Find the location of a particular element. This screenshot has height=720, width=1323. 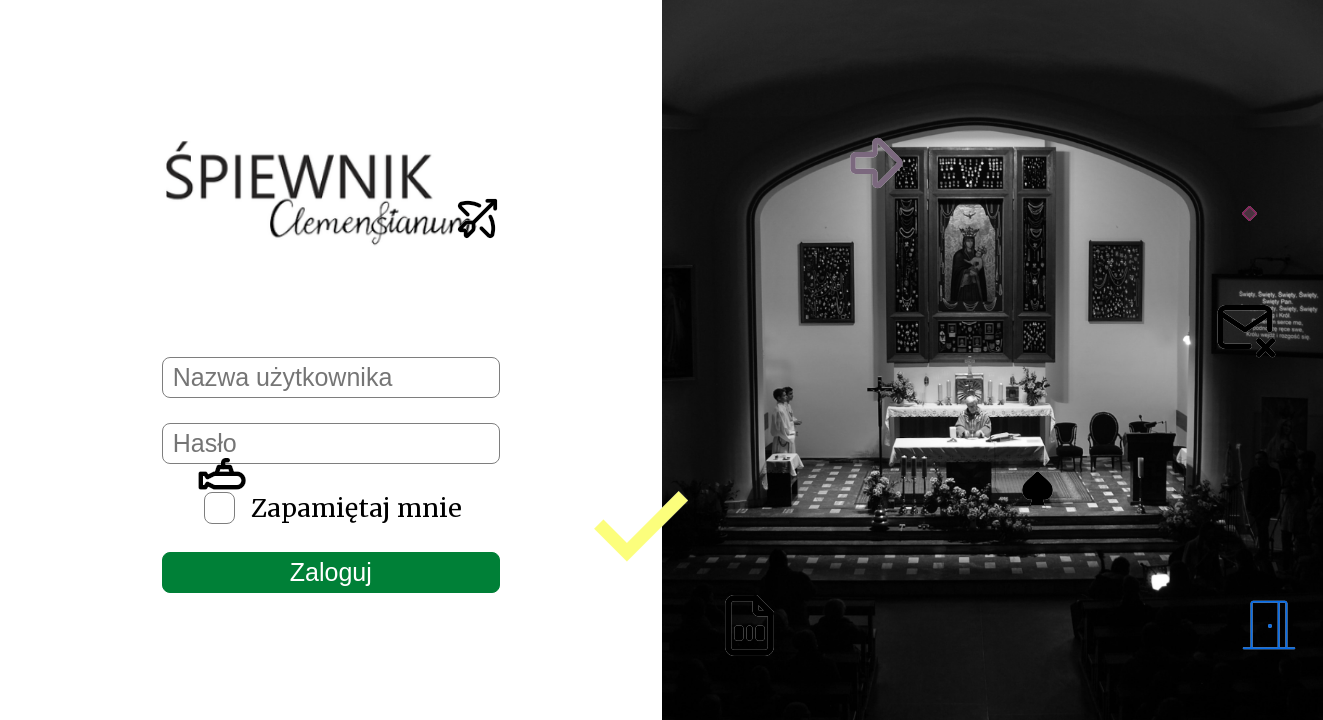

navigate to underwater or submarine-related content is located at coordinates (221, 476).